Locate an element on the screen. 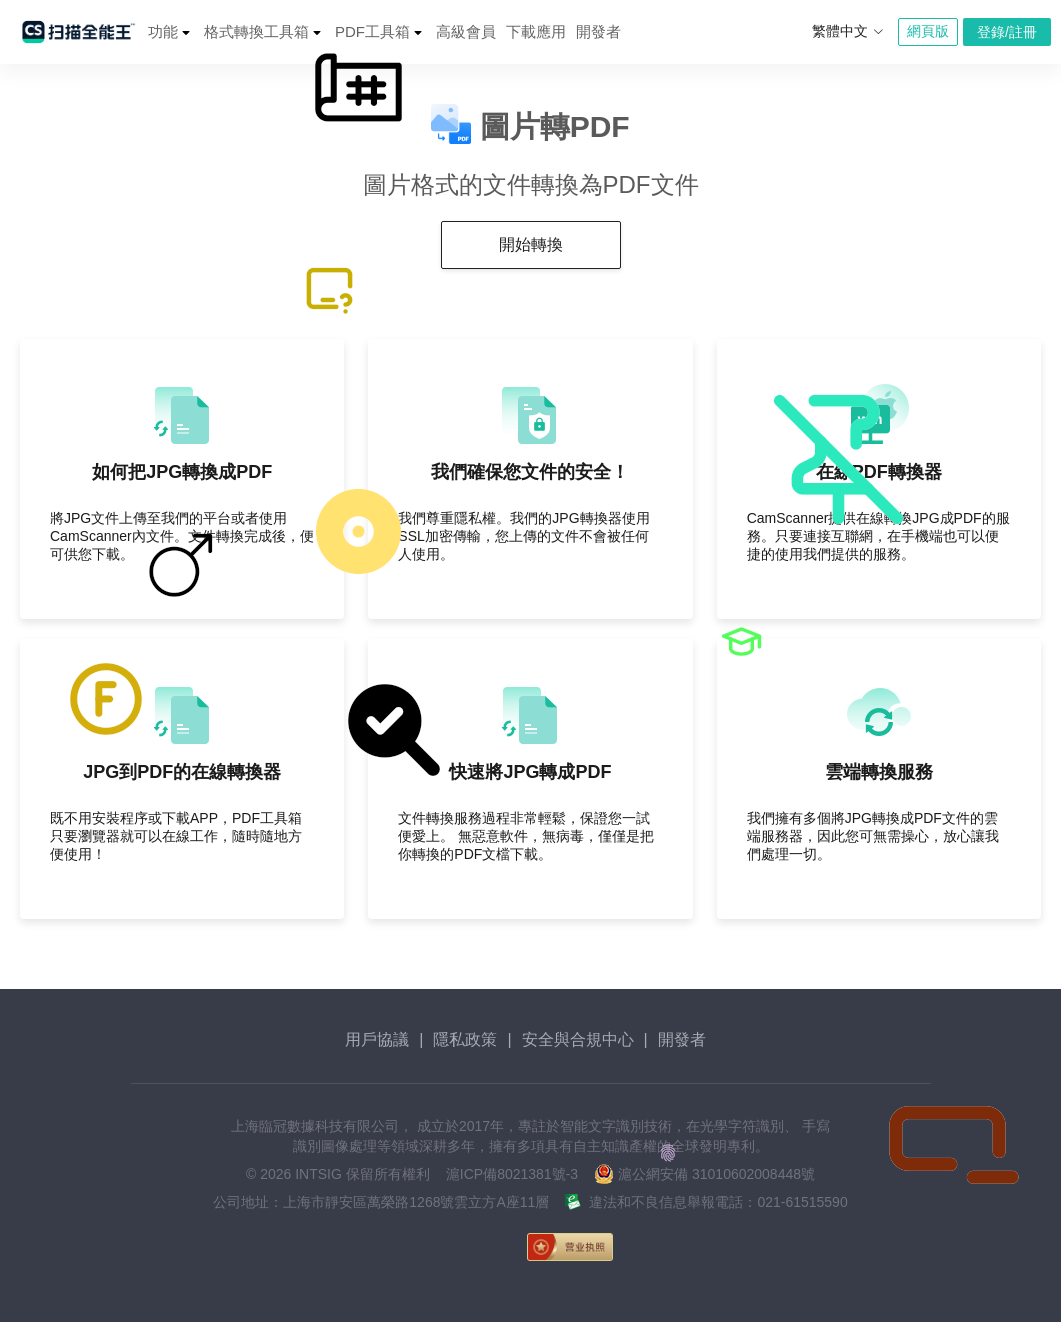 The width and height of the screenshot is (1061, 1322). access education or school-related features is located at coordinates (741, 641).